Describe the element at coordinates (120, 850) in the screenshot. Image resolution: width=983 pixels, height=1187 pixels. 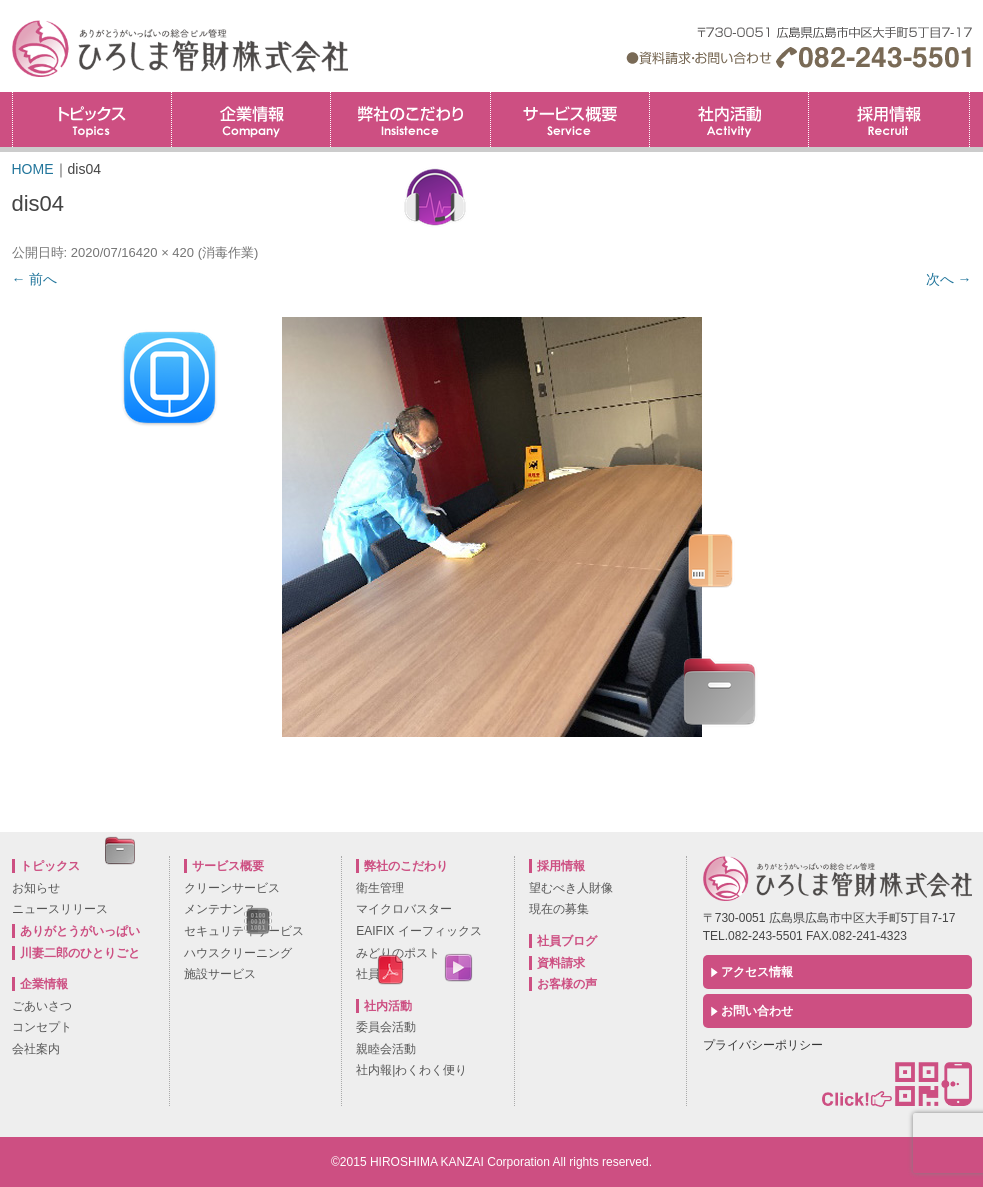
I see `open file manager application` at that location.